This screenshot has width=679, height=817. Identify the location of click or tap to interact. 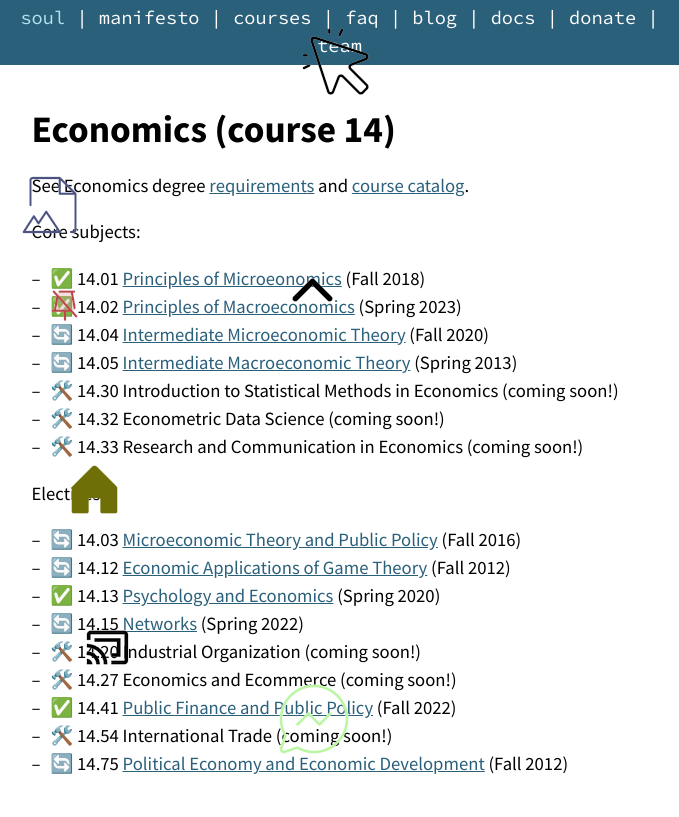
(339, 65).